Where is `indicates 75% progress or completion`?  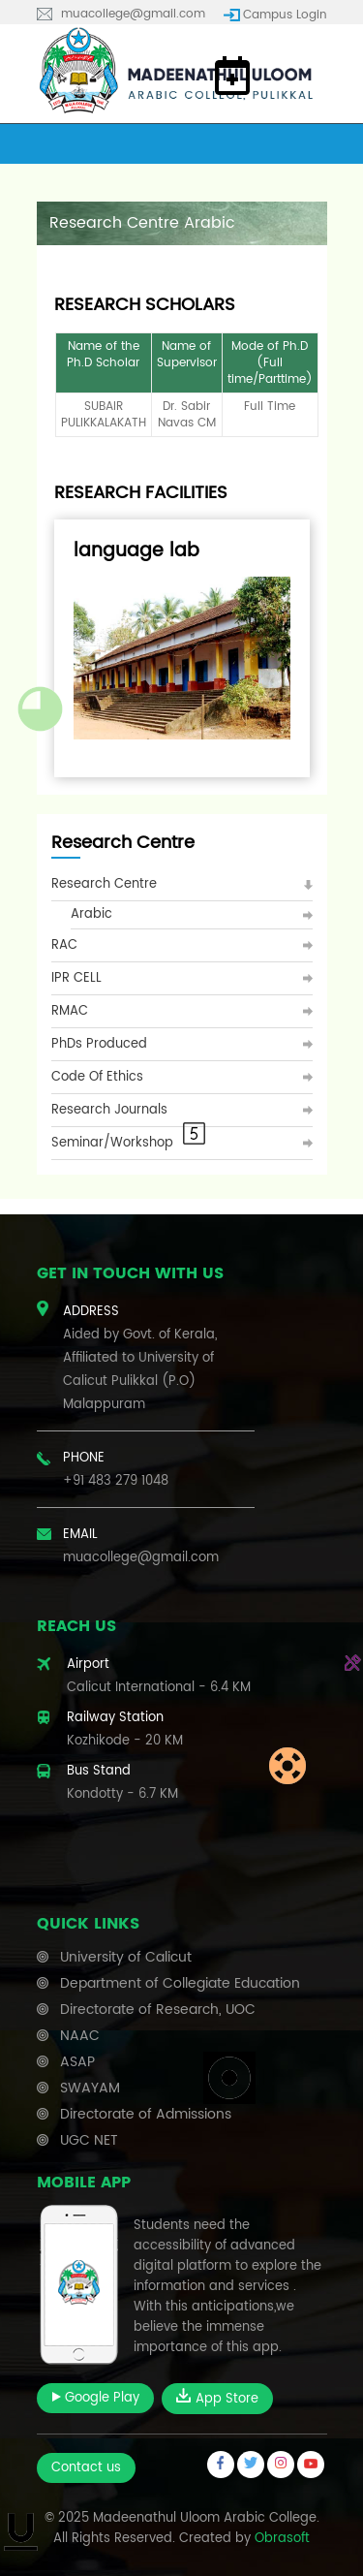
indicates 75% progress or completion is located at coordinates (40, 708).